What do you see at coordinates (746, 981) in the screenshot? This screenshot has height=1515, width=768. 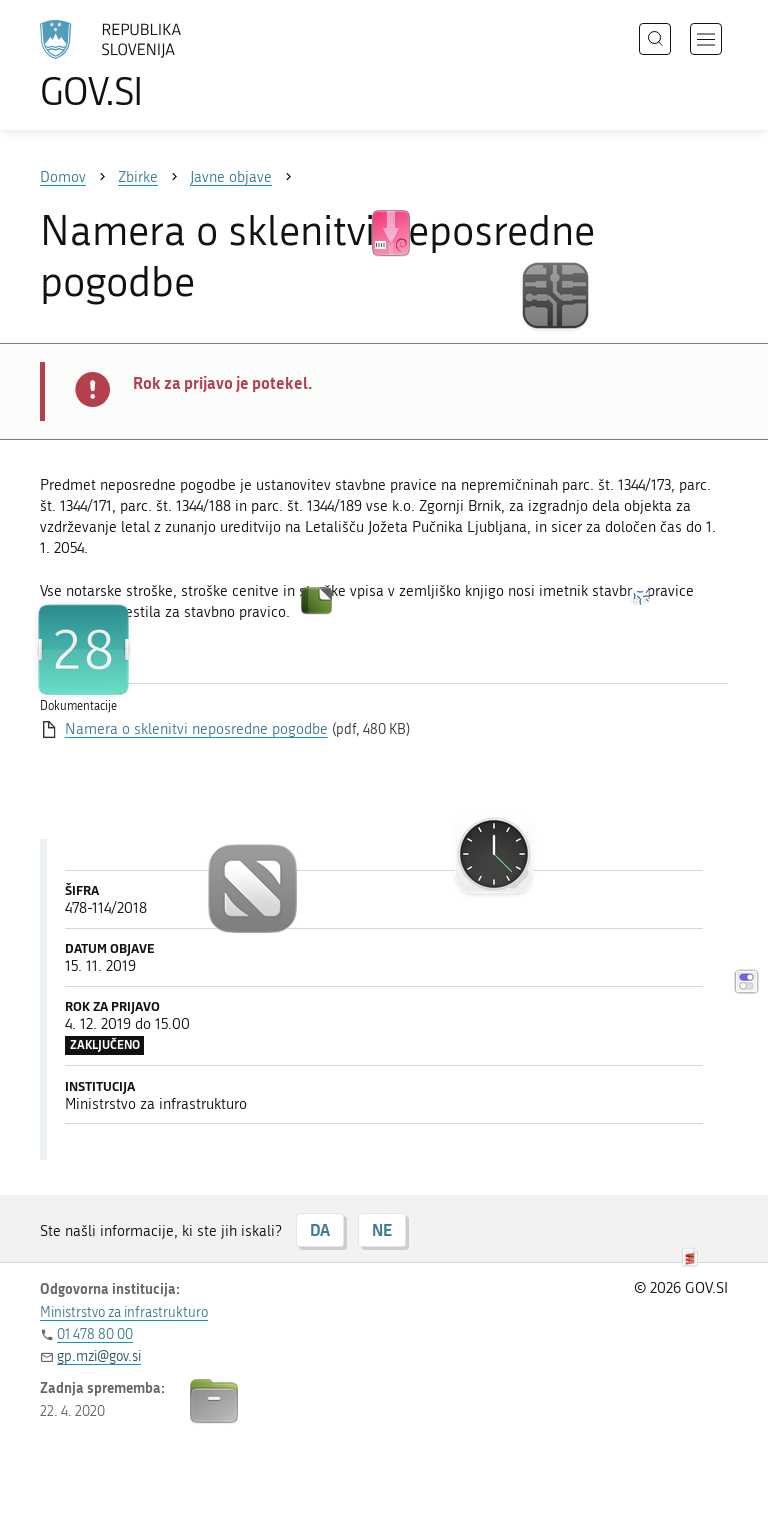 I see `open unity tweak tool settings` at bounding box center [746, 981].